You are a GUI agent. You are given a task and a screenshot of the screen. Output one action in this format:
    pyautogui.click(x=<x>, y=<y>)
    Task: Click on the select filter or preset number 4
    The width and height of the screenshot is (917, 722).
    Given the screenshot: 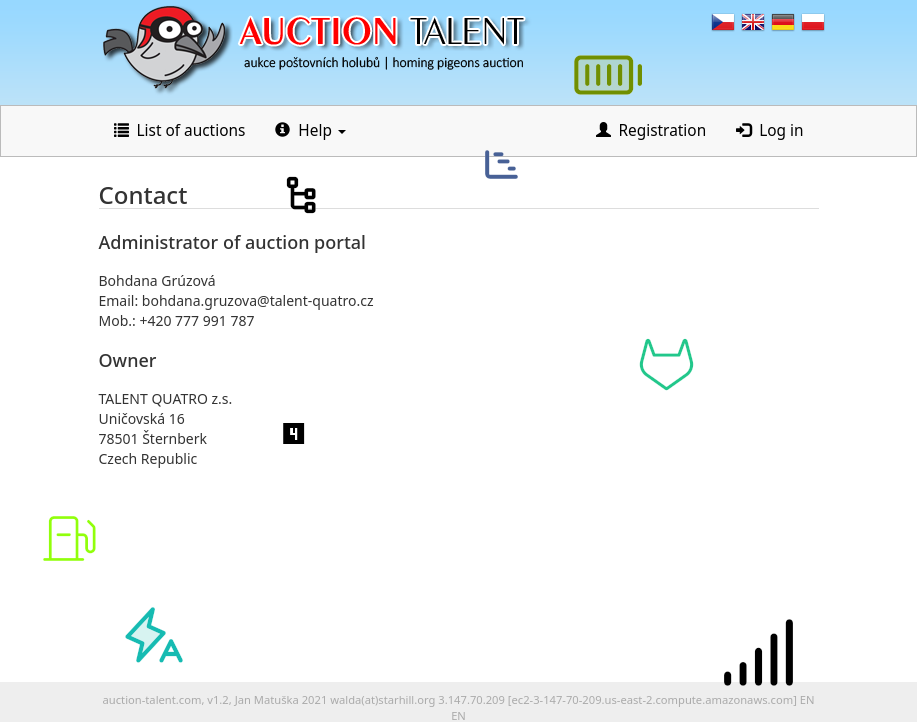 What is the action you would take?
    pyautogui.click(x=294, y=434)
    